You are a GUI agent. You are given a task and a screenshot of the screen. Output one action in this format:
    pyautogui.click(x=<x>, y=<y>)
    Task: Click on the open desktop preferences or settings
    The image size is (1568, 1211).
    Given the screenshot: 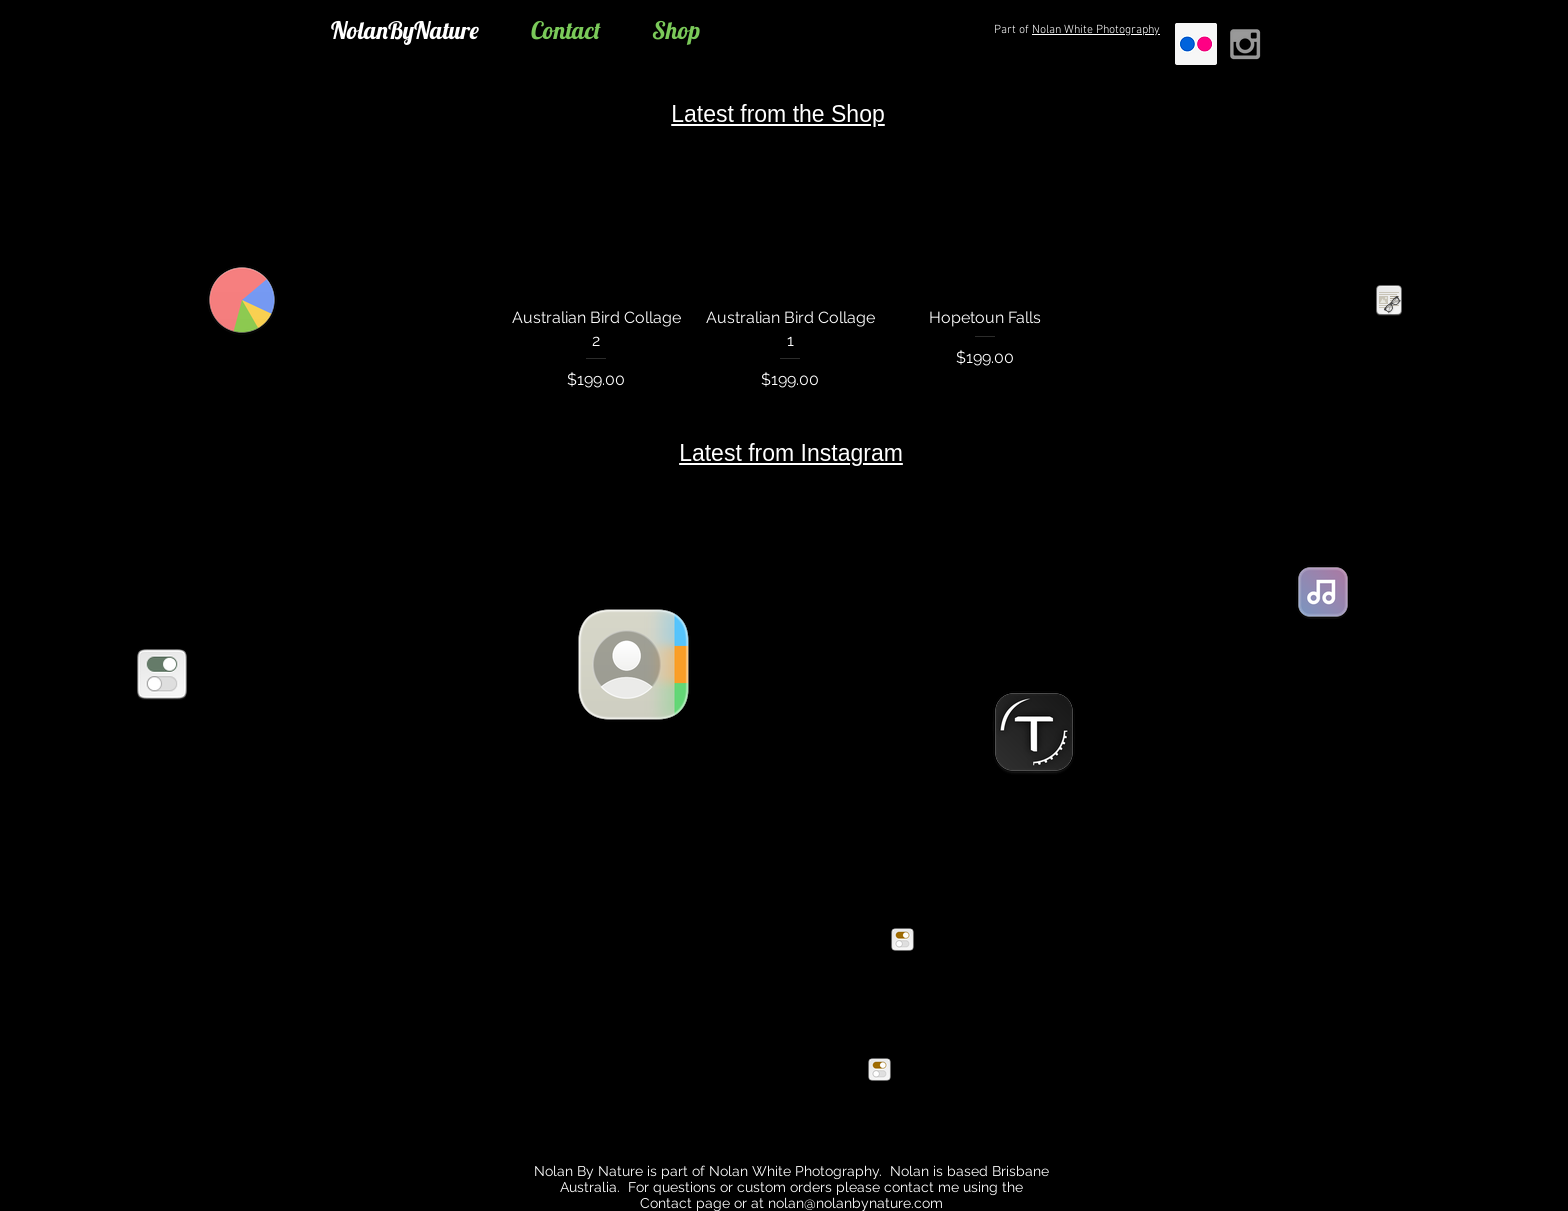 What is the action you would take?
    pyautogui.click(x=879, y=1069)
    